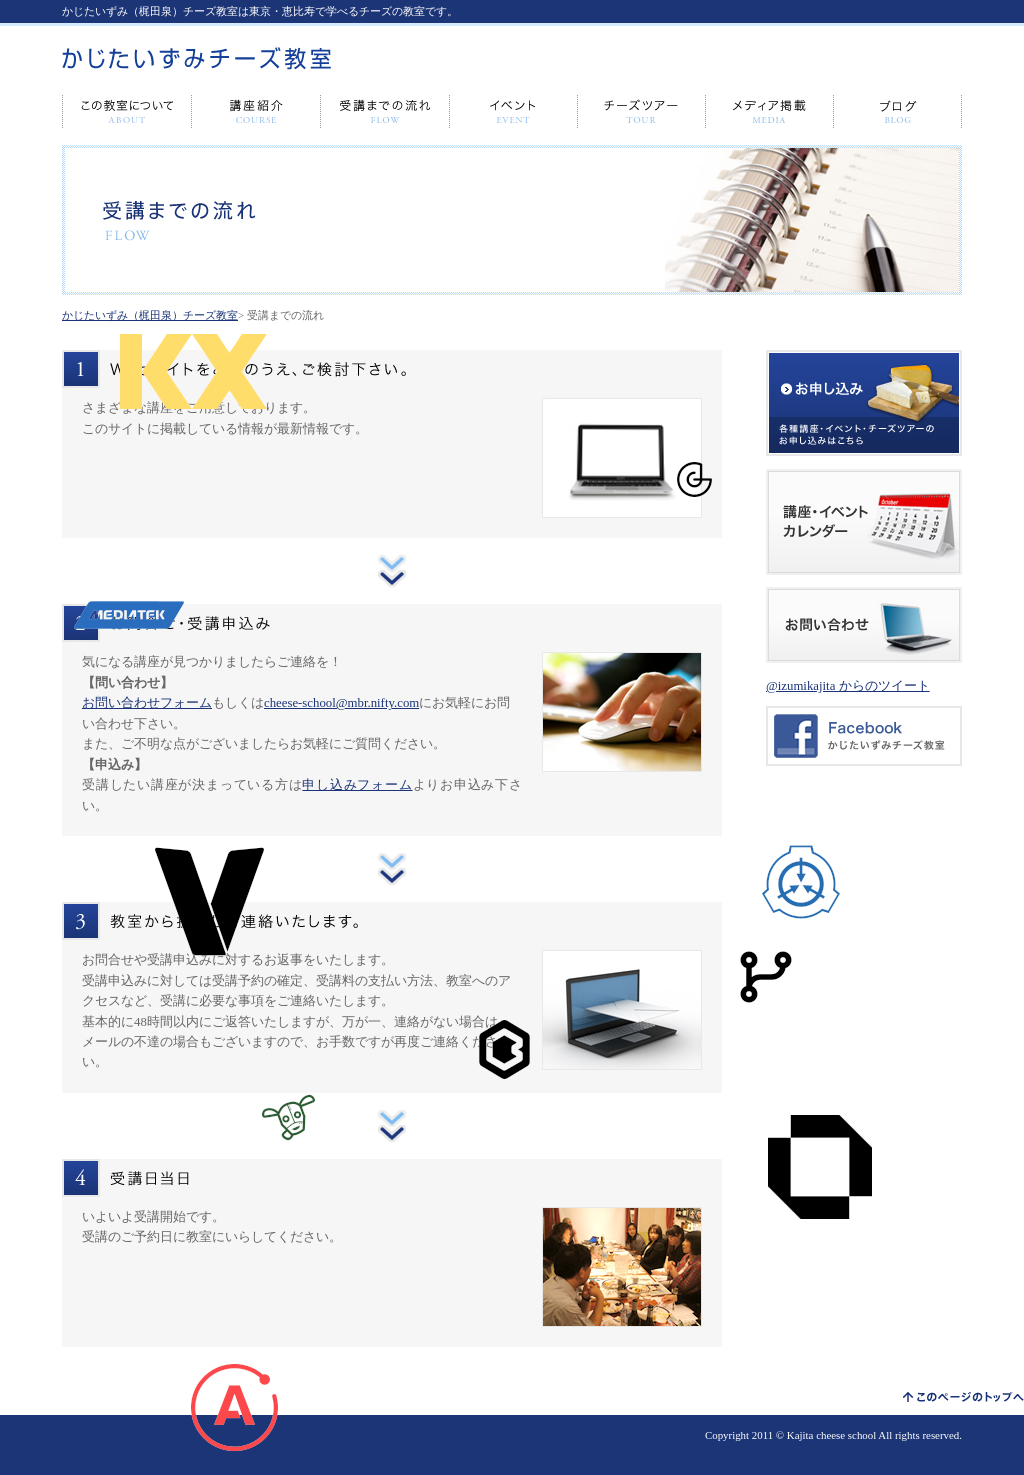  What do you see at coordinates (820, 1167) in the screenshot?
I see `open OPNsense firewall dashboard` at bounding box center [820, 1167].